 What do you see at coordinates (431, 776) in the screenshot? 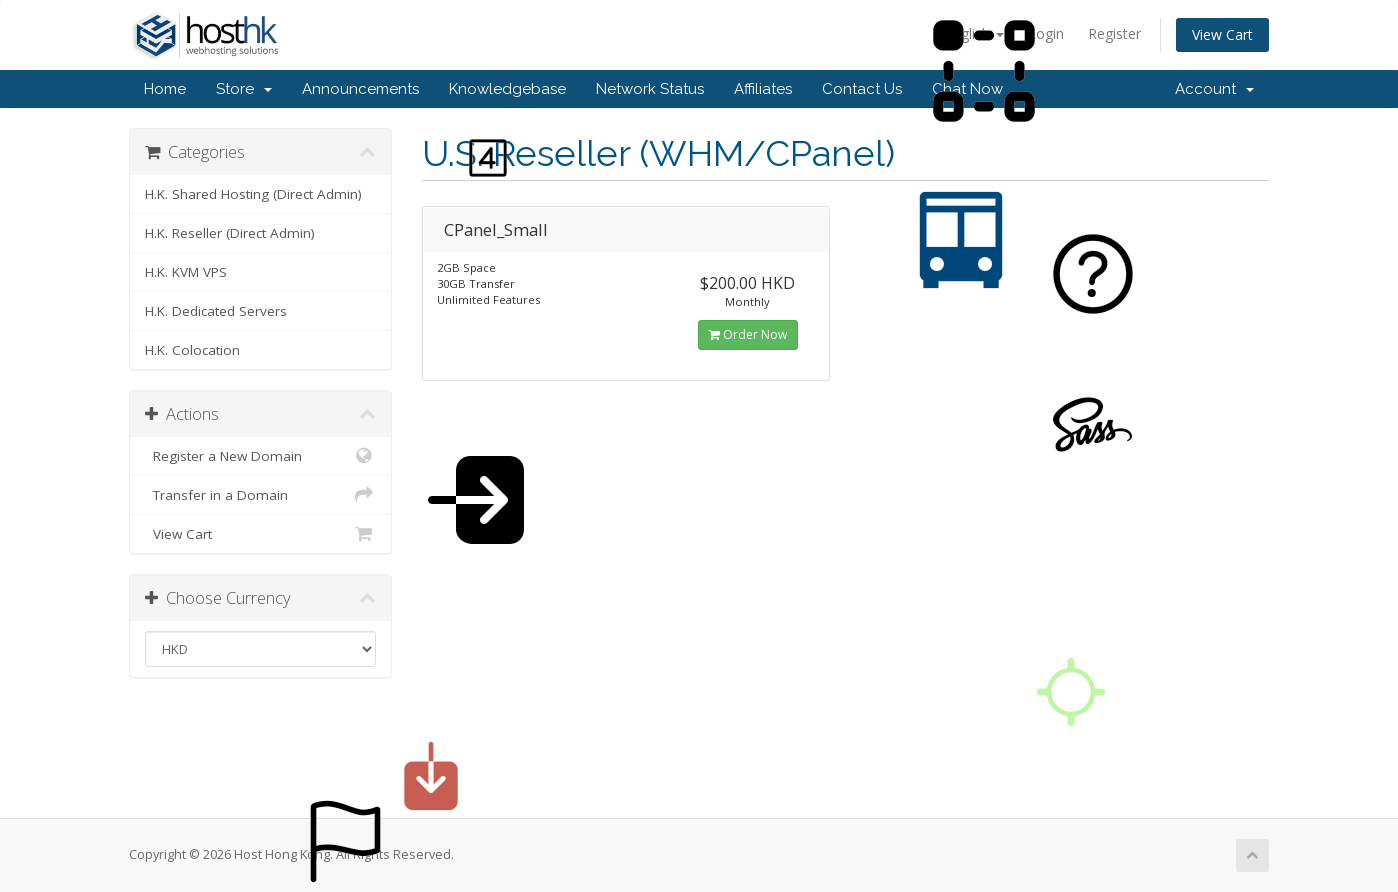
I see `download a file or content` at bounding box center [431, 776].